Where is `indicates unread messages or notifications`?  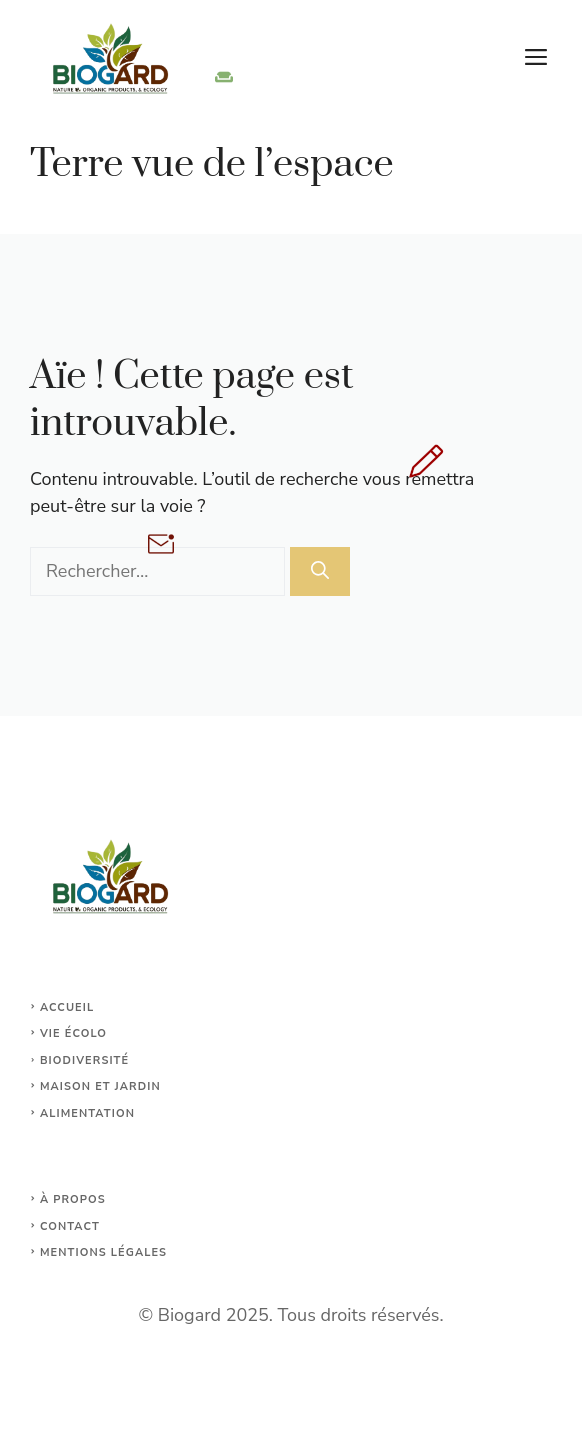
indicates unread messages or notifications is located at coordinates (161, 544).